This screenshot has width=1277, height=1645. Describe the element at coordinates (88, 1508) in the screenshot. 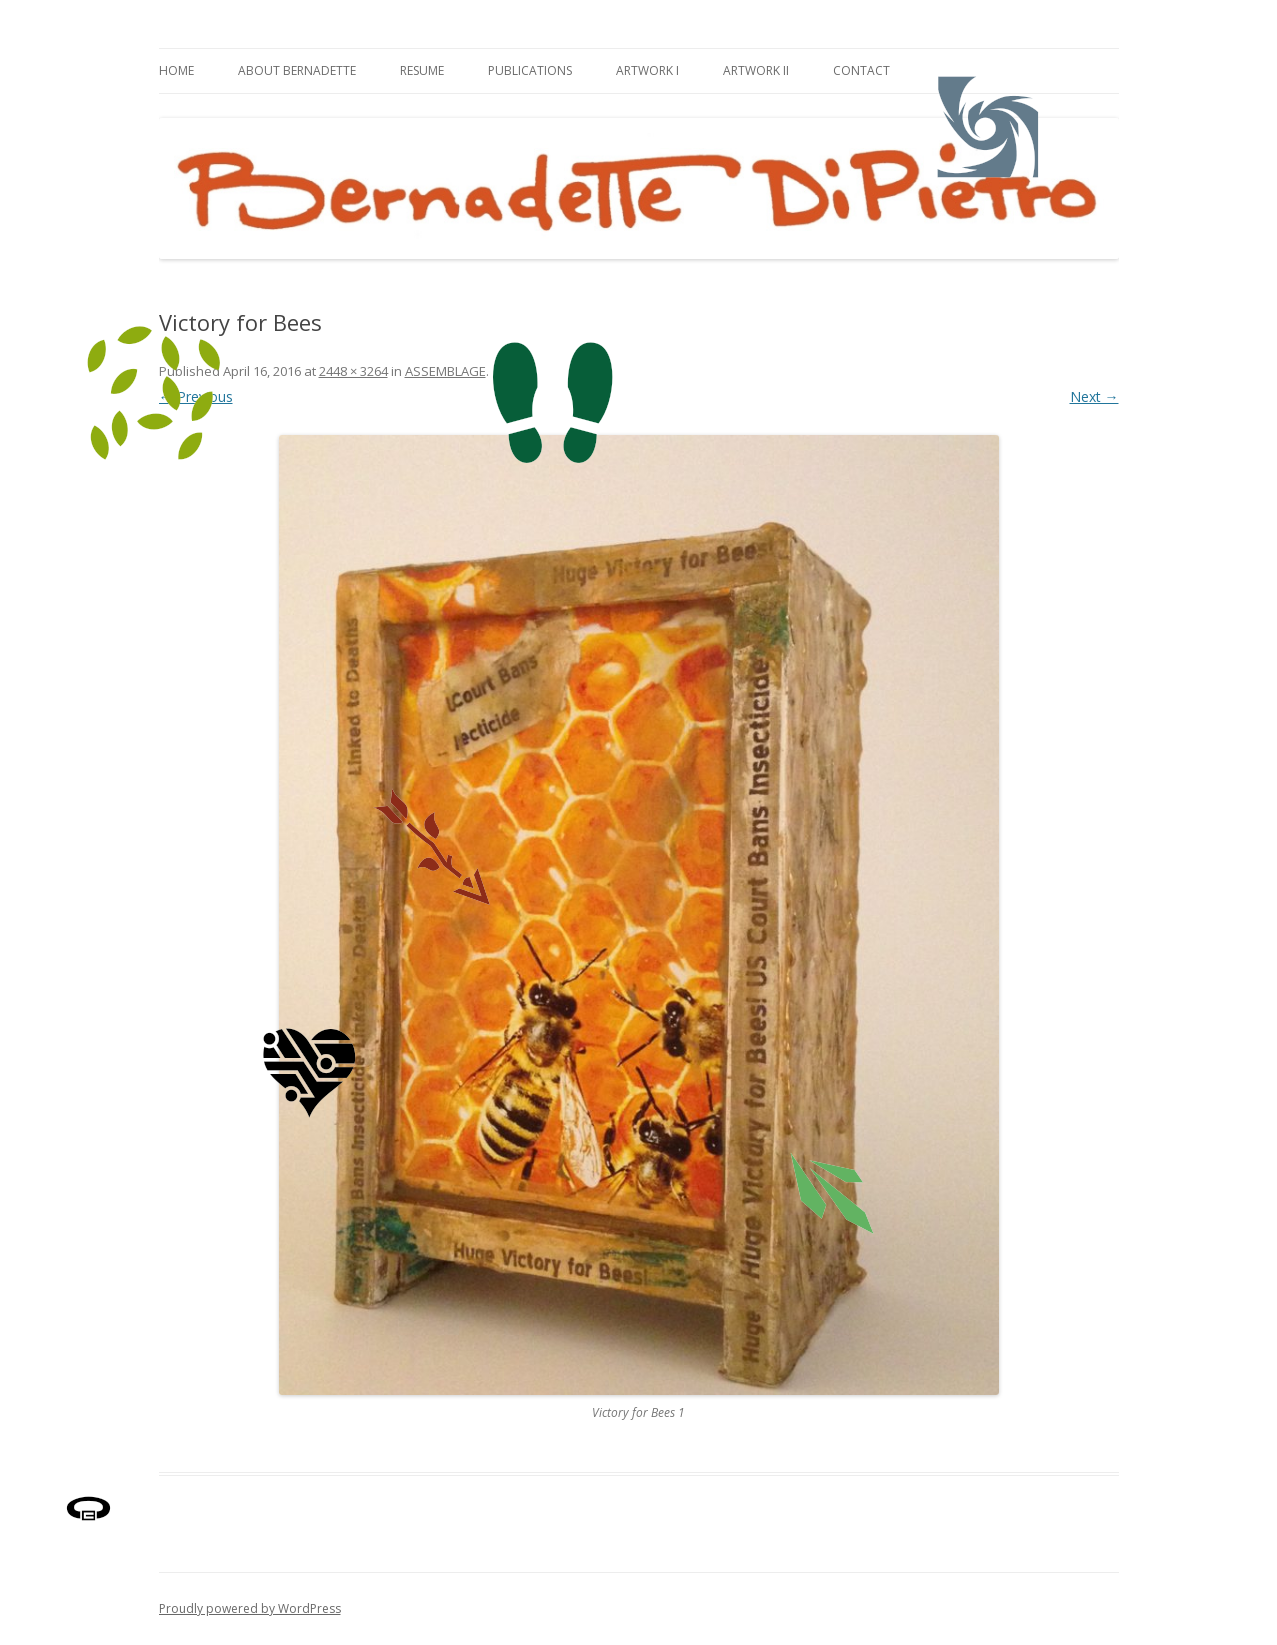

I see `equip or manage belt accessory` at that location.